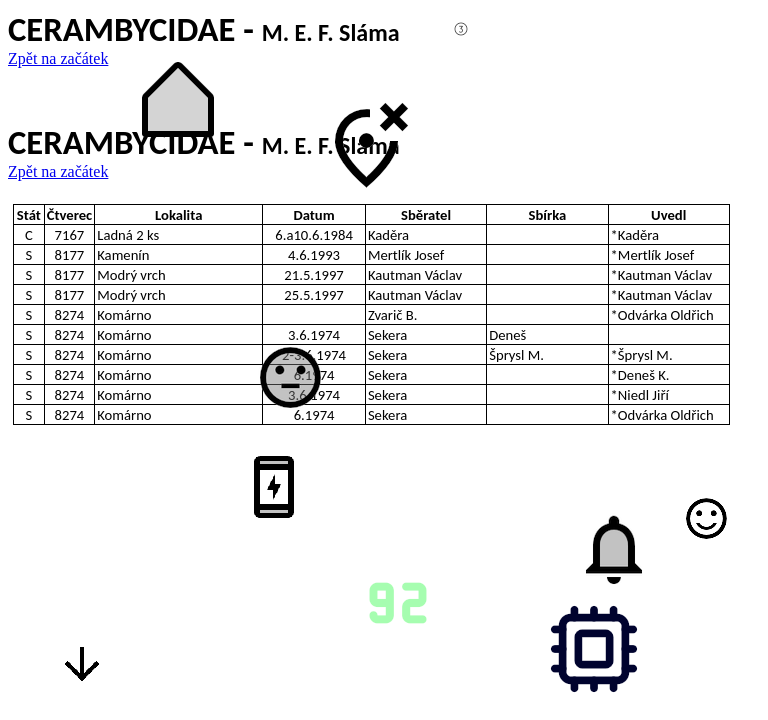  I want to click on view system performance and processor information, so click(594, 649).